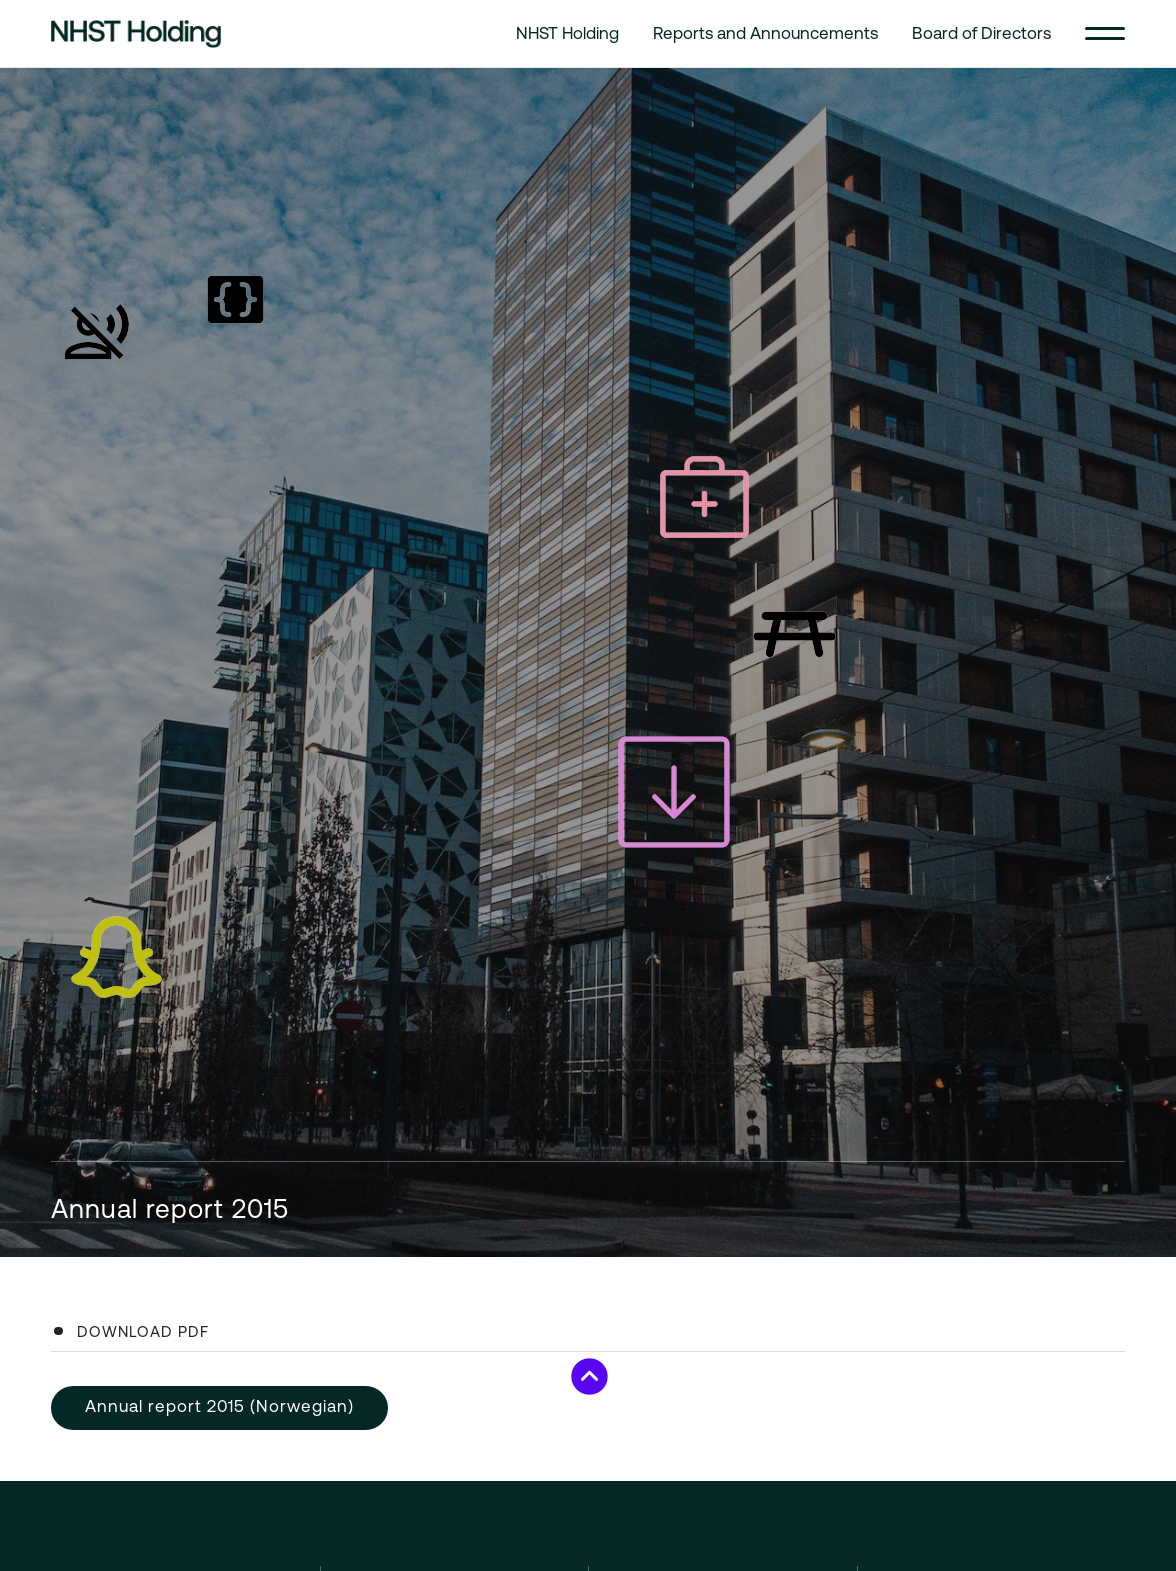  Describe the element at coordinates (97, 333) in the screenshot. I see `mute voice narration or screen reader` at that location.